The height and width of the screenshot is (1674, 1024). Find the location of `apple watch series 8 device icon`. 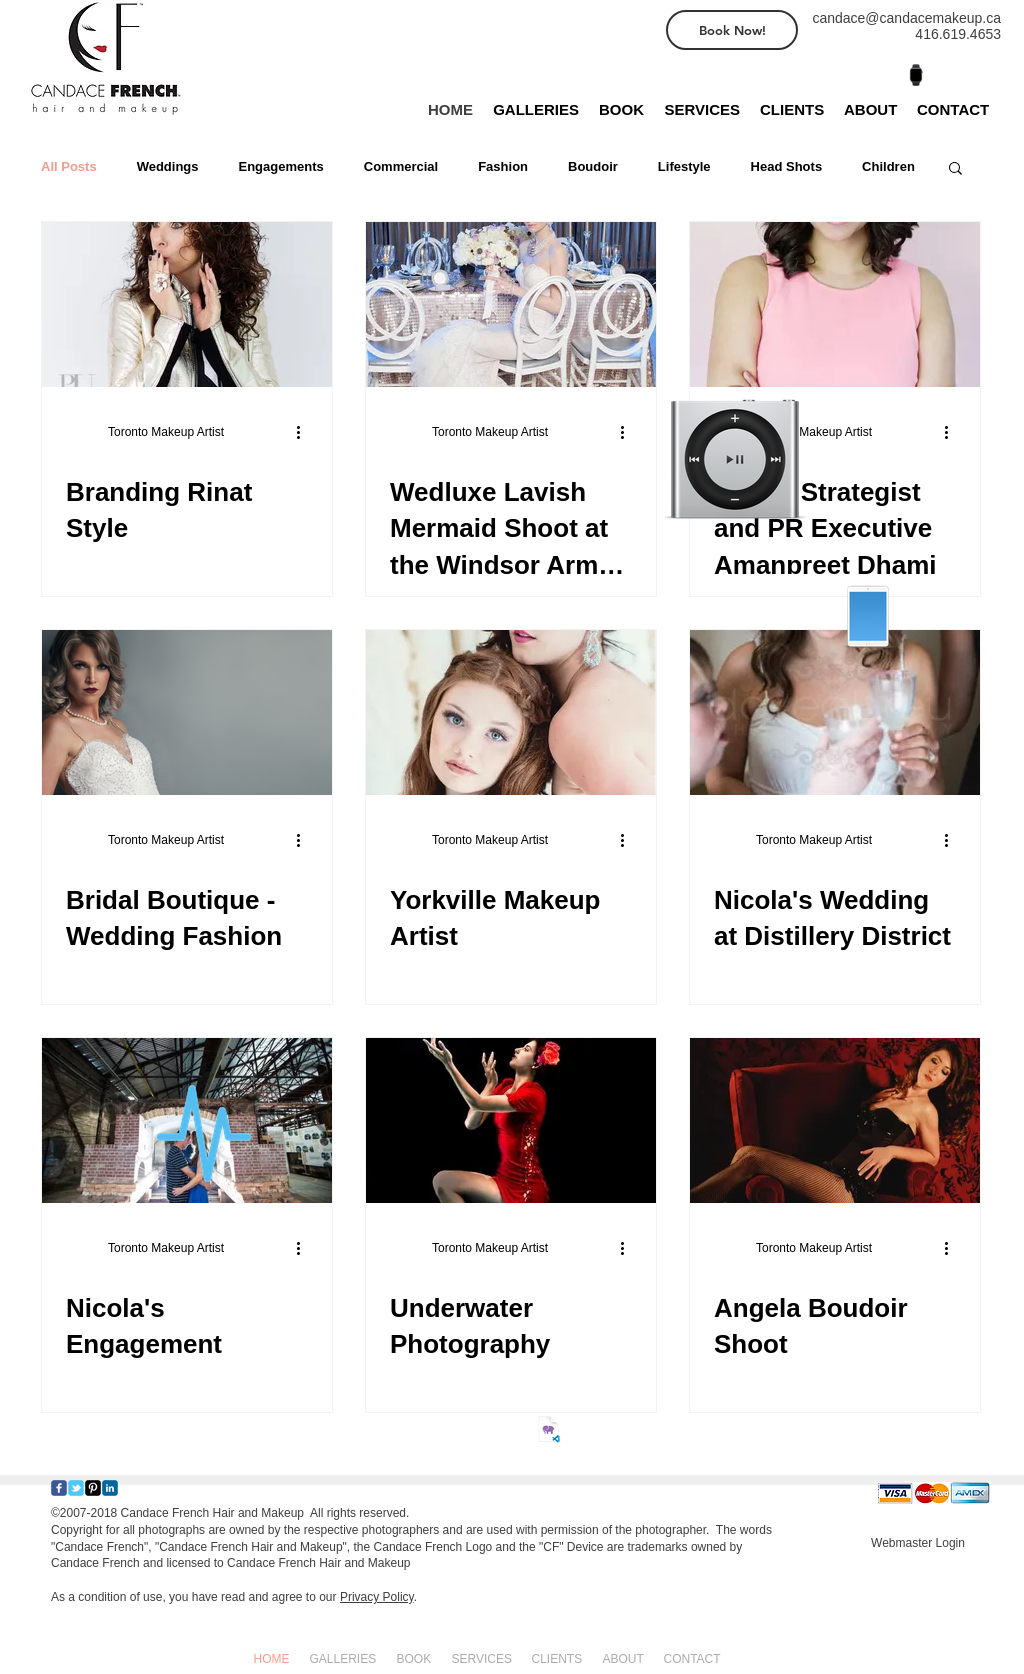

apple watch series 8 device icon is located at coordinates (916, 75).